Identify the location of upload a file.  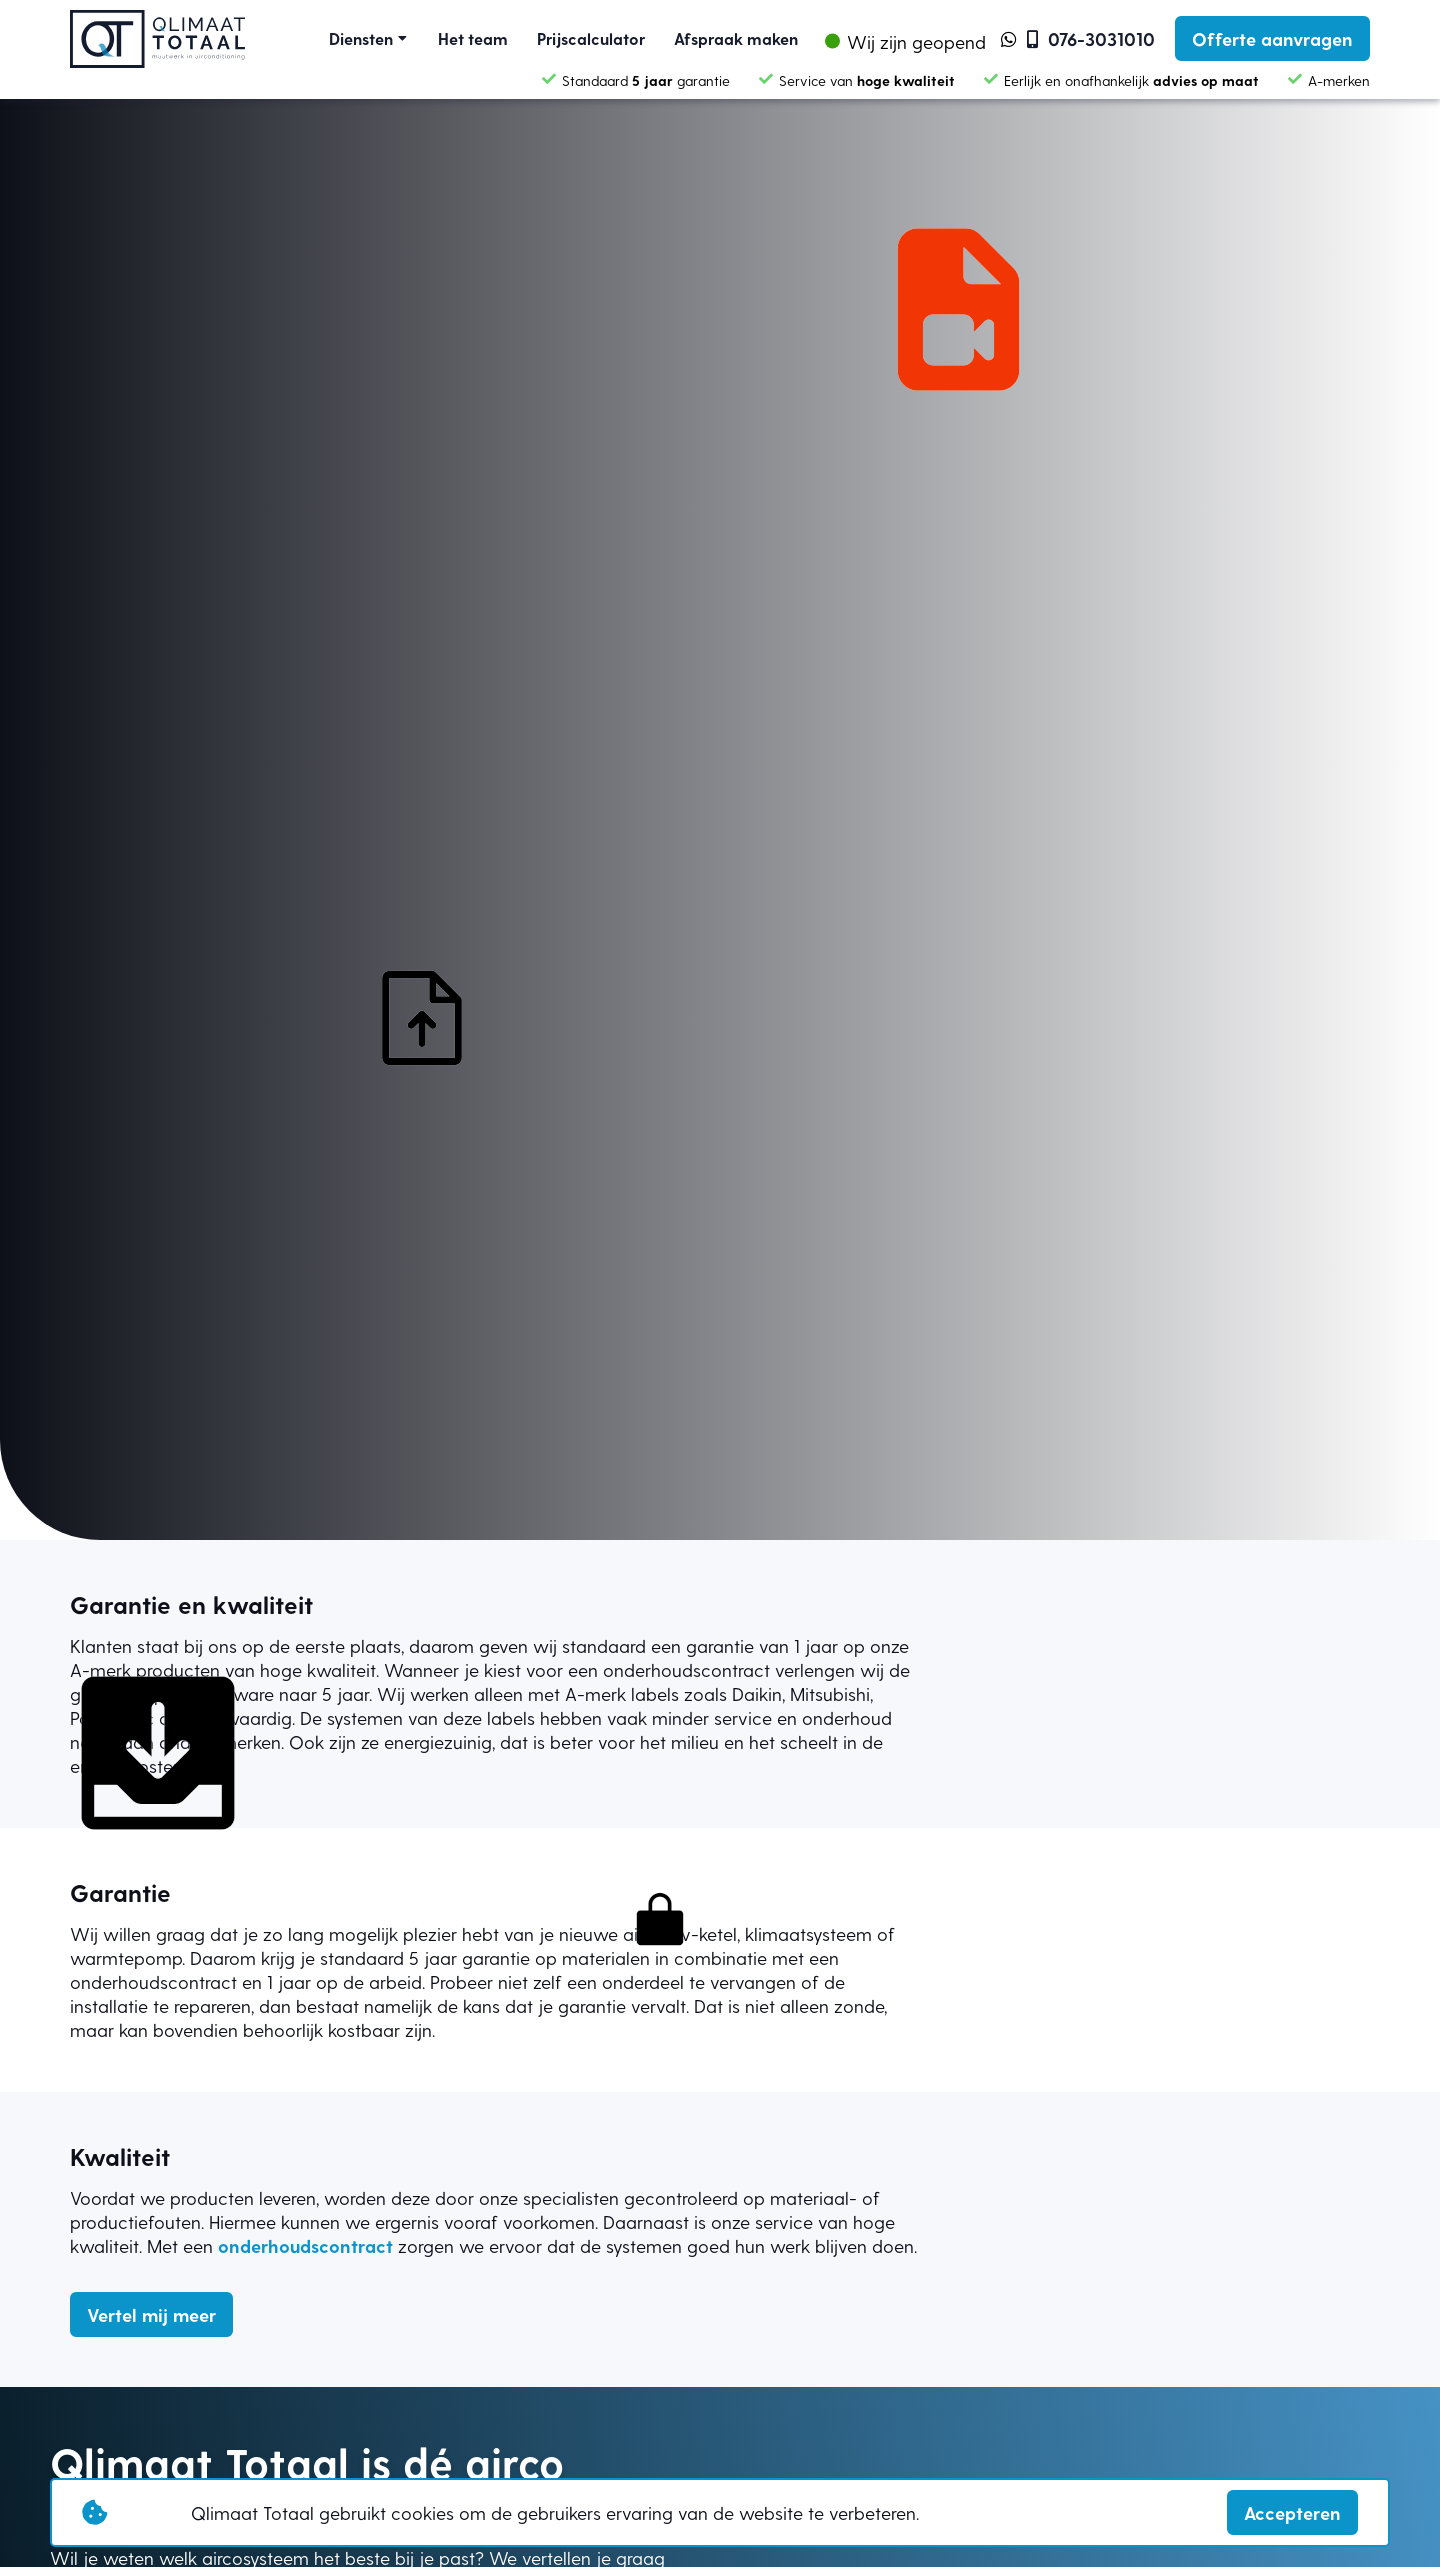
(422, 1018).